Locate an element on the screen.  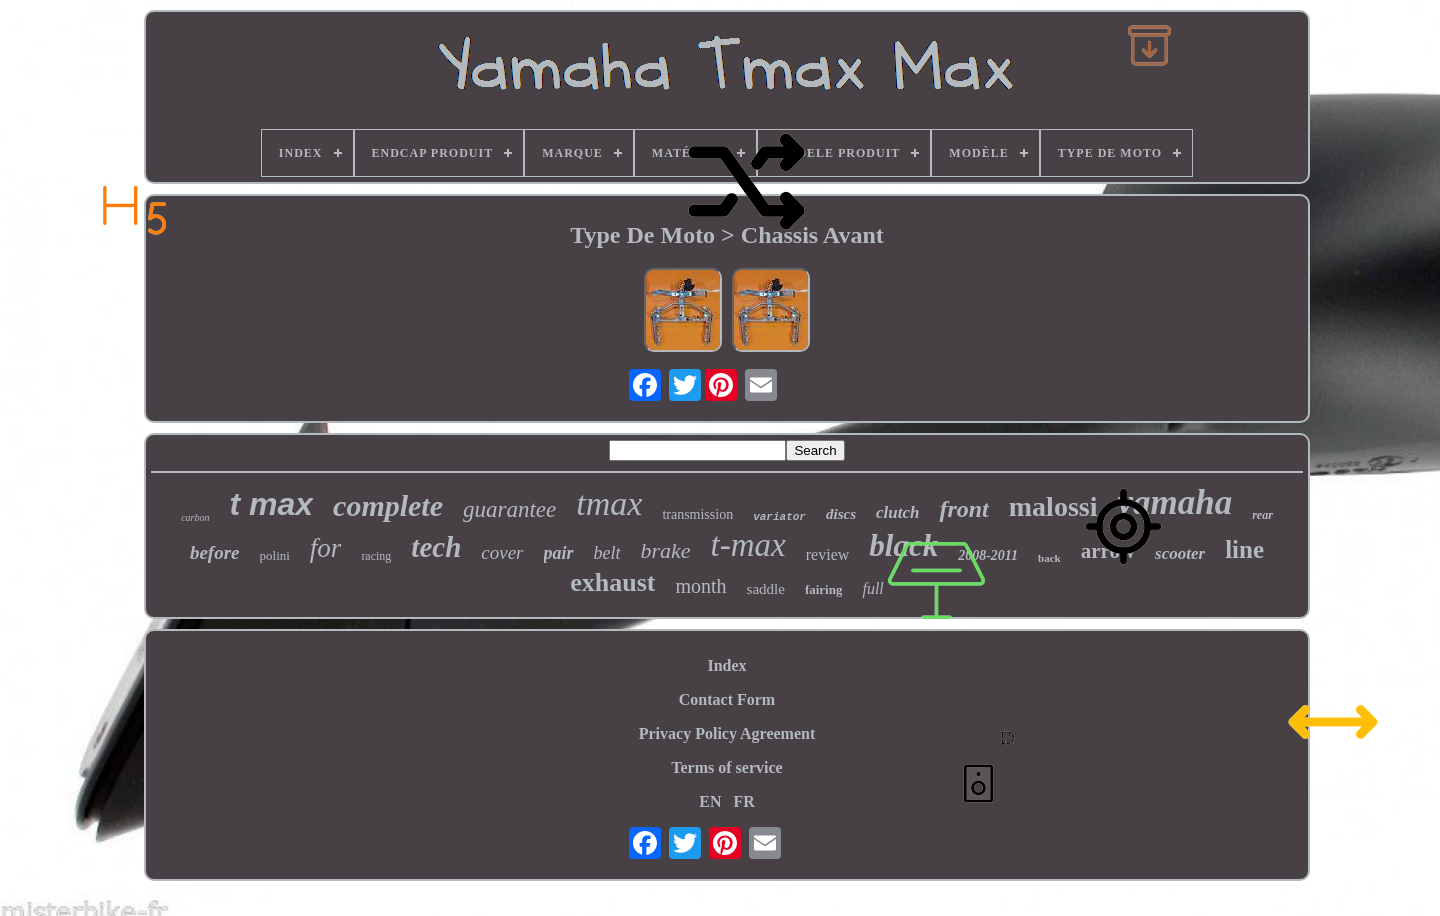
adjust width or resize horizontally is located at coordinates (1333, 722).